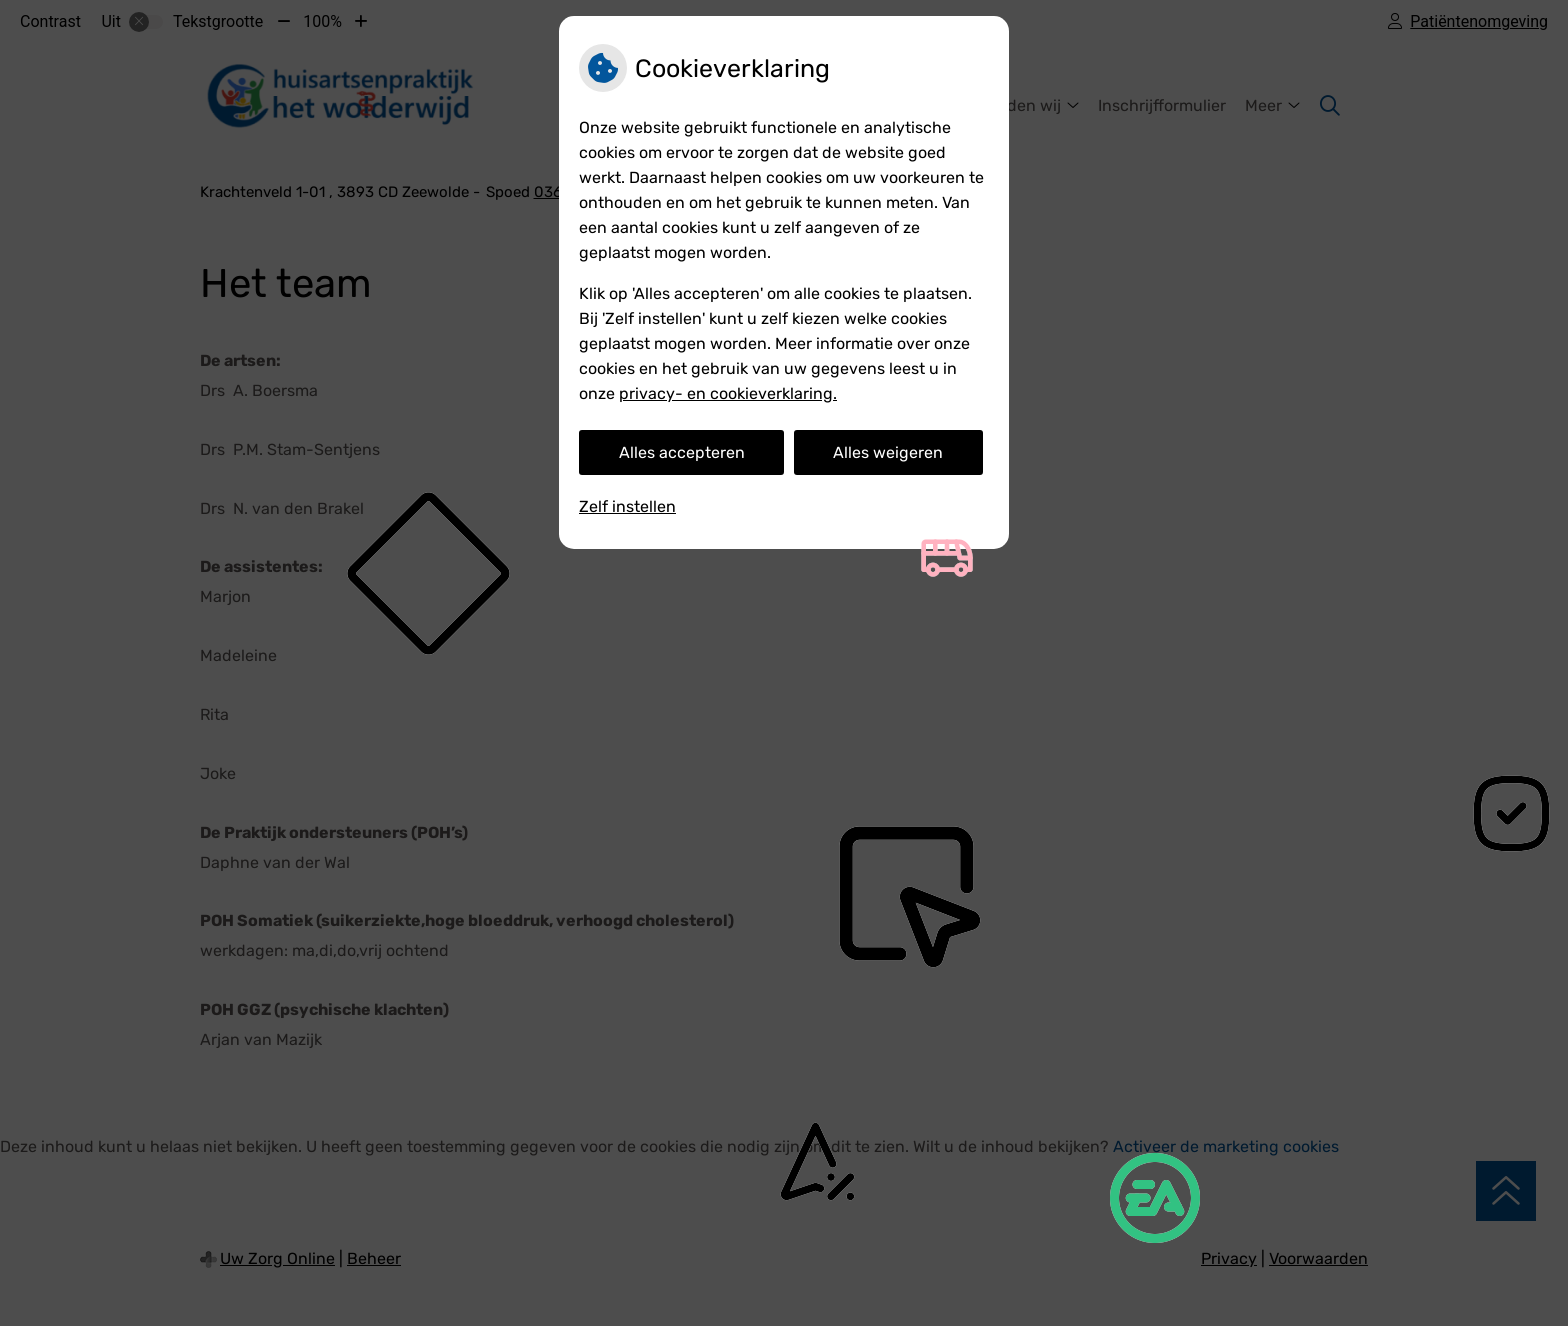 The image size is (1568, 1326). Describe the element at coordinates (428, 573) in the screenshot. I see `indicates premium or valuable content` at that location.